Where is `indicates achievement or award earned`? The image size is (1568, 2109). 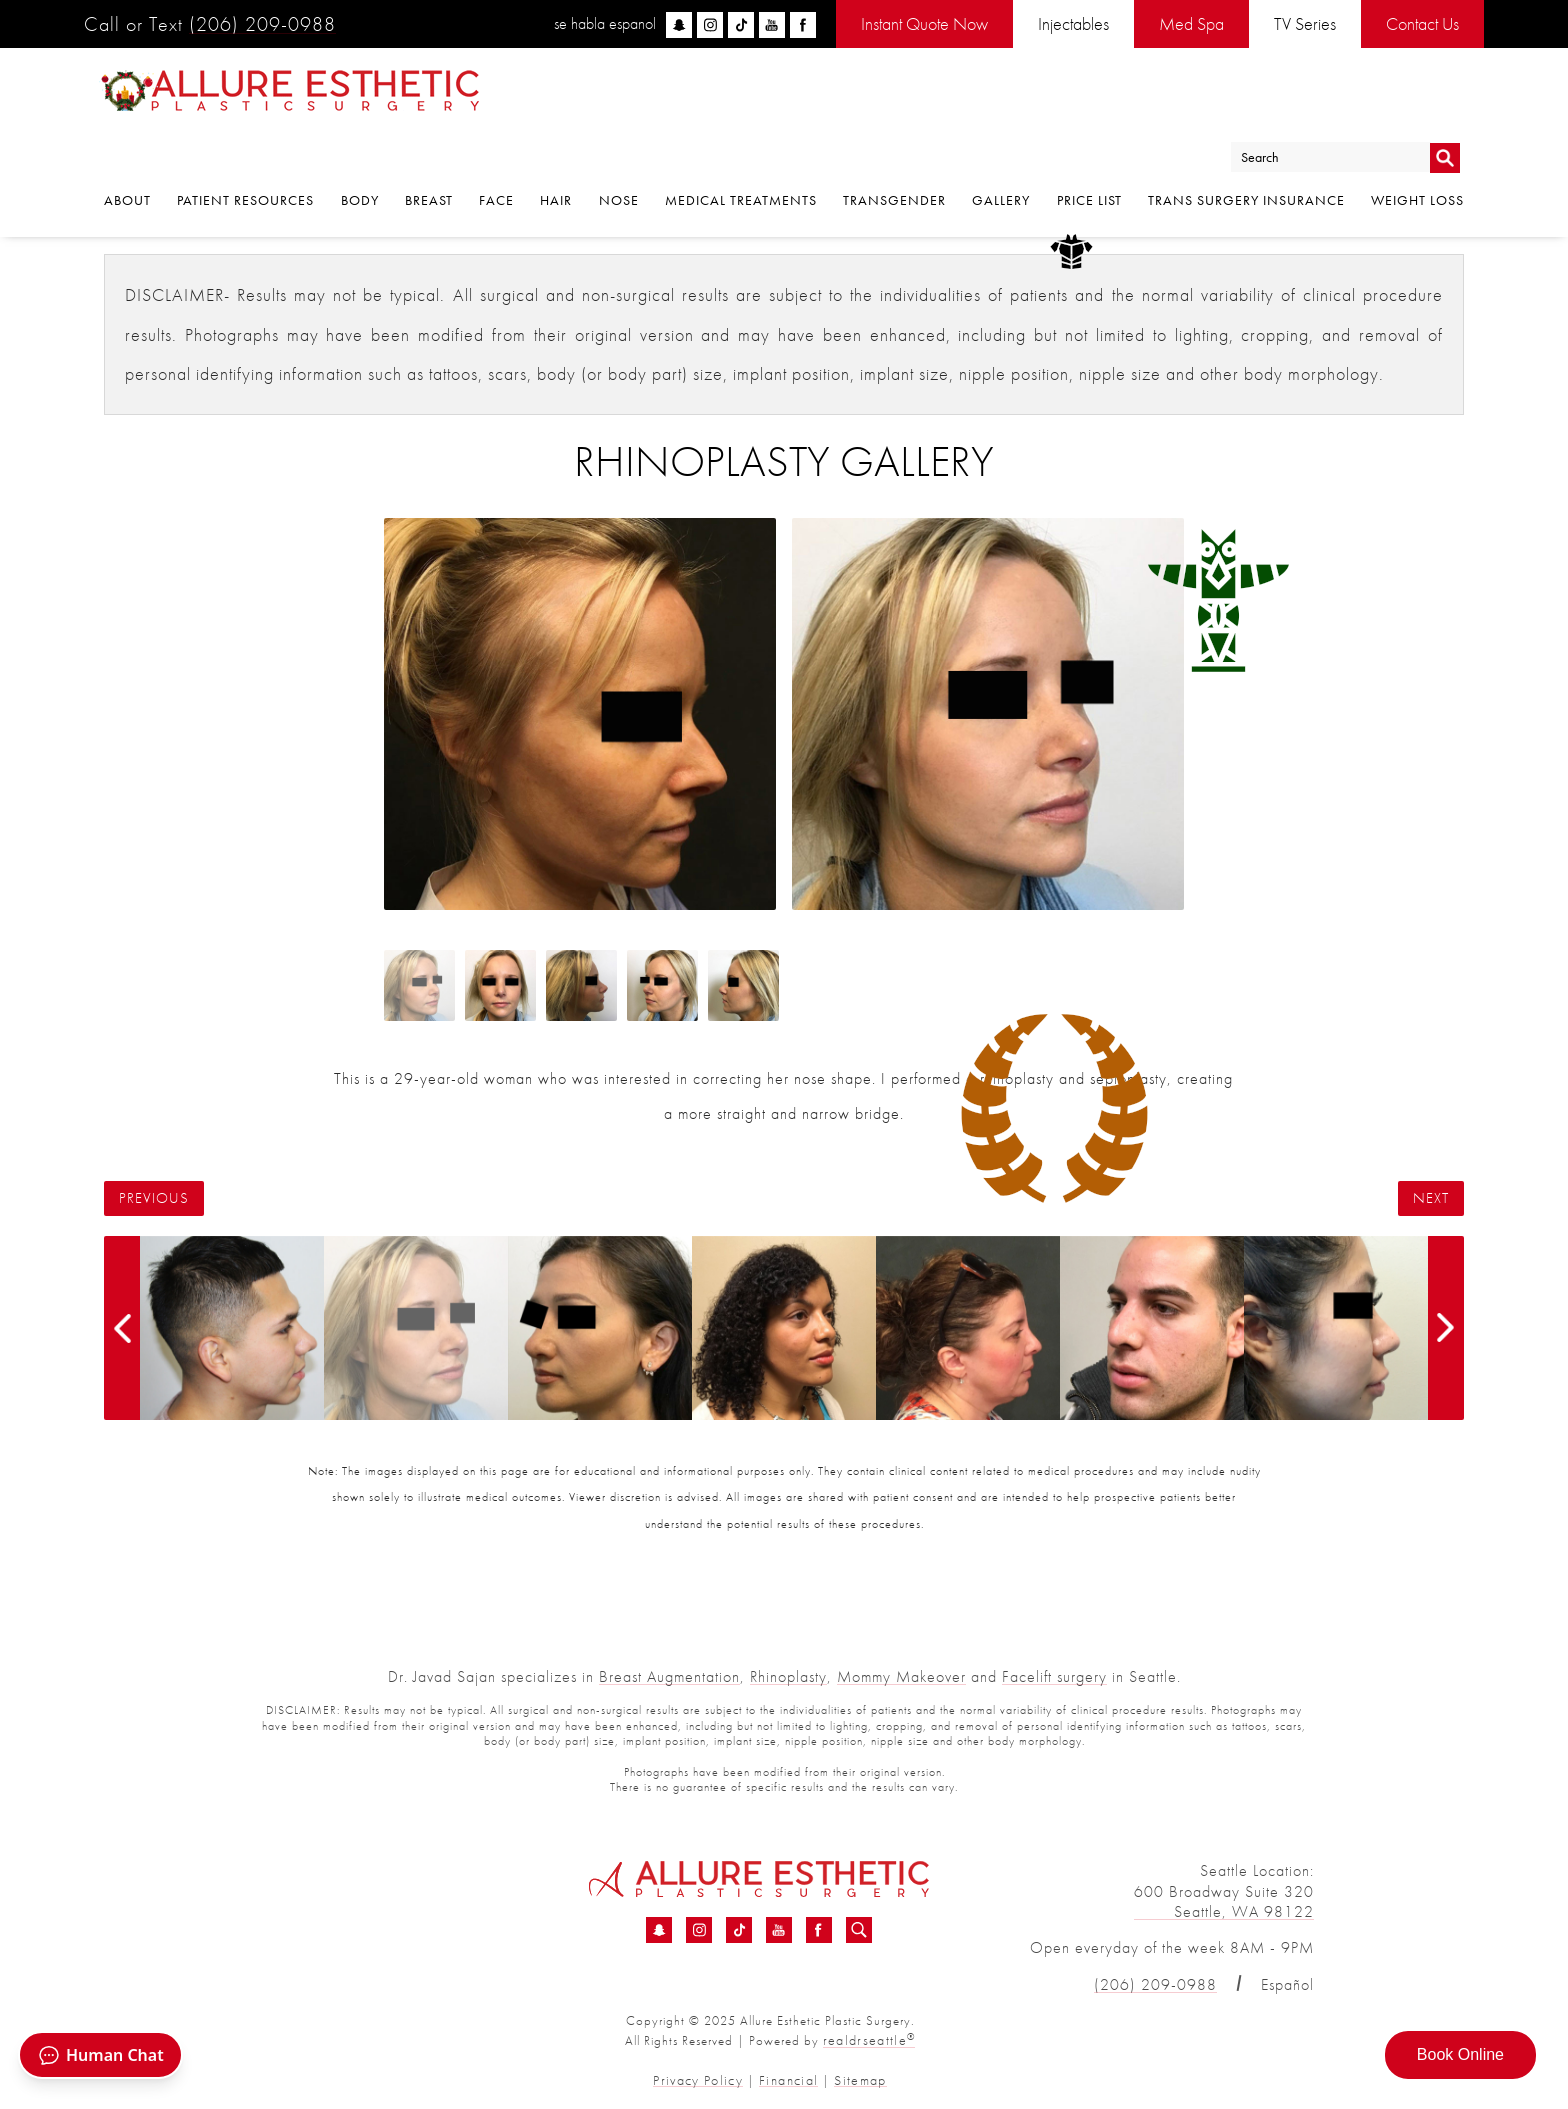
indicates achievement or award earned is located at coordinates (1054, 1108).